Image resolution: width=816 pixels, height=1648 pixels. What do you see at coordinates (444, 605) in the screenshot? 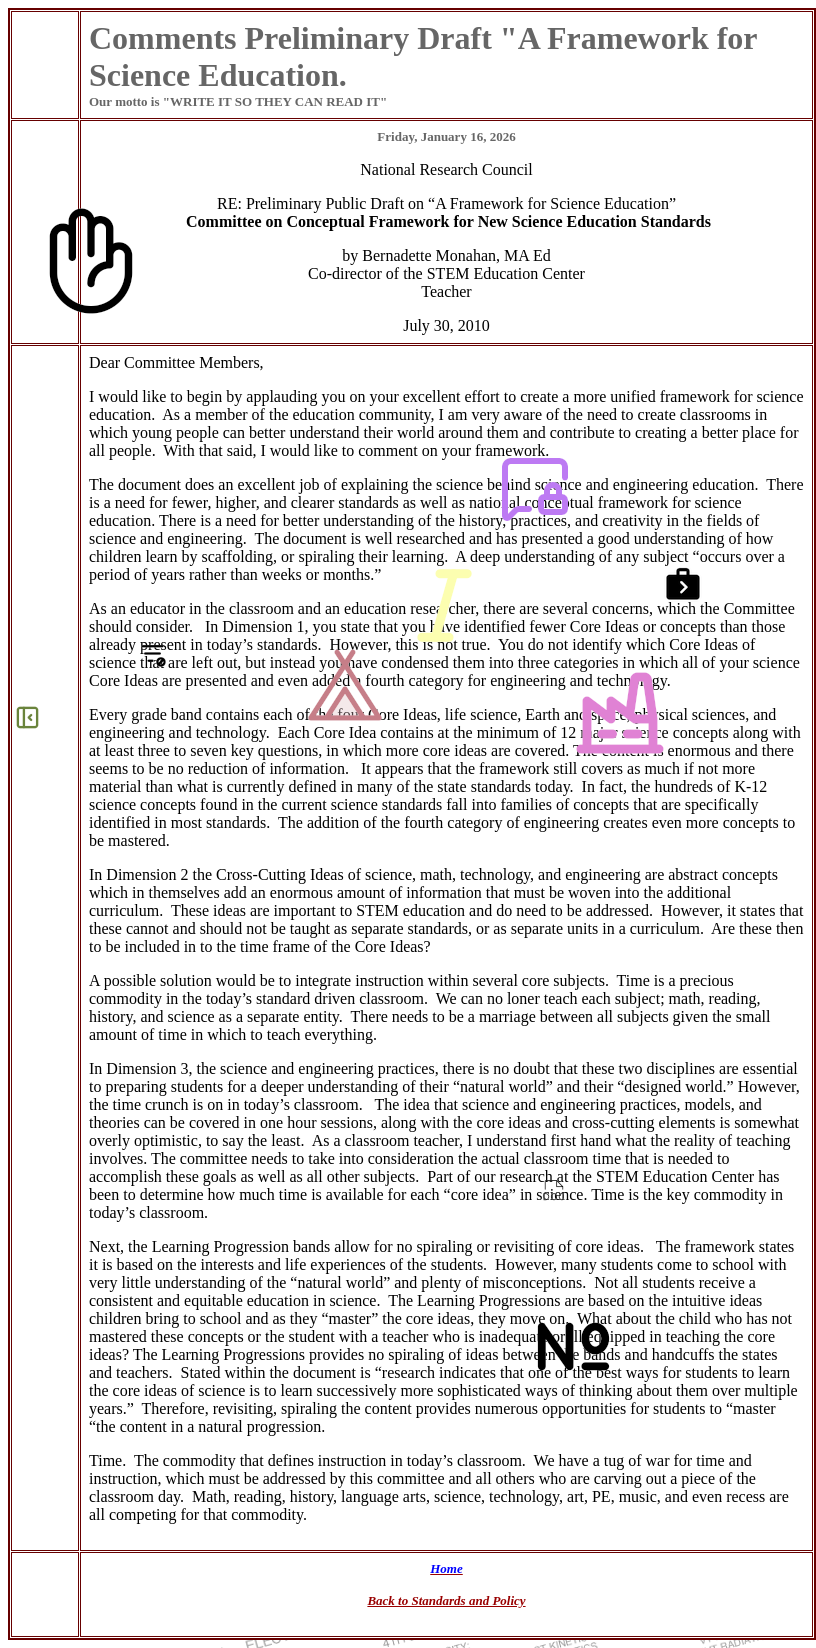
I see `apply italic formatting to selected text` at bounding box center [444, 605].